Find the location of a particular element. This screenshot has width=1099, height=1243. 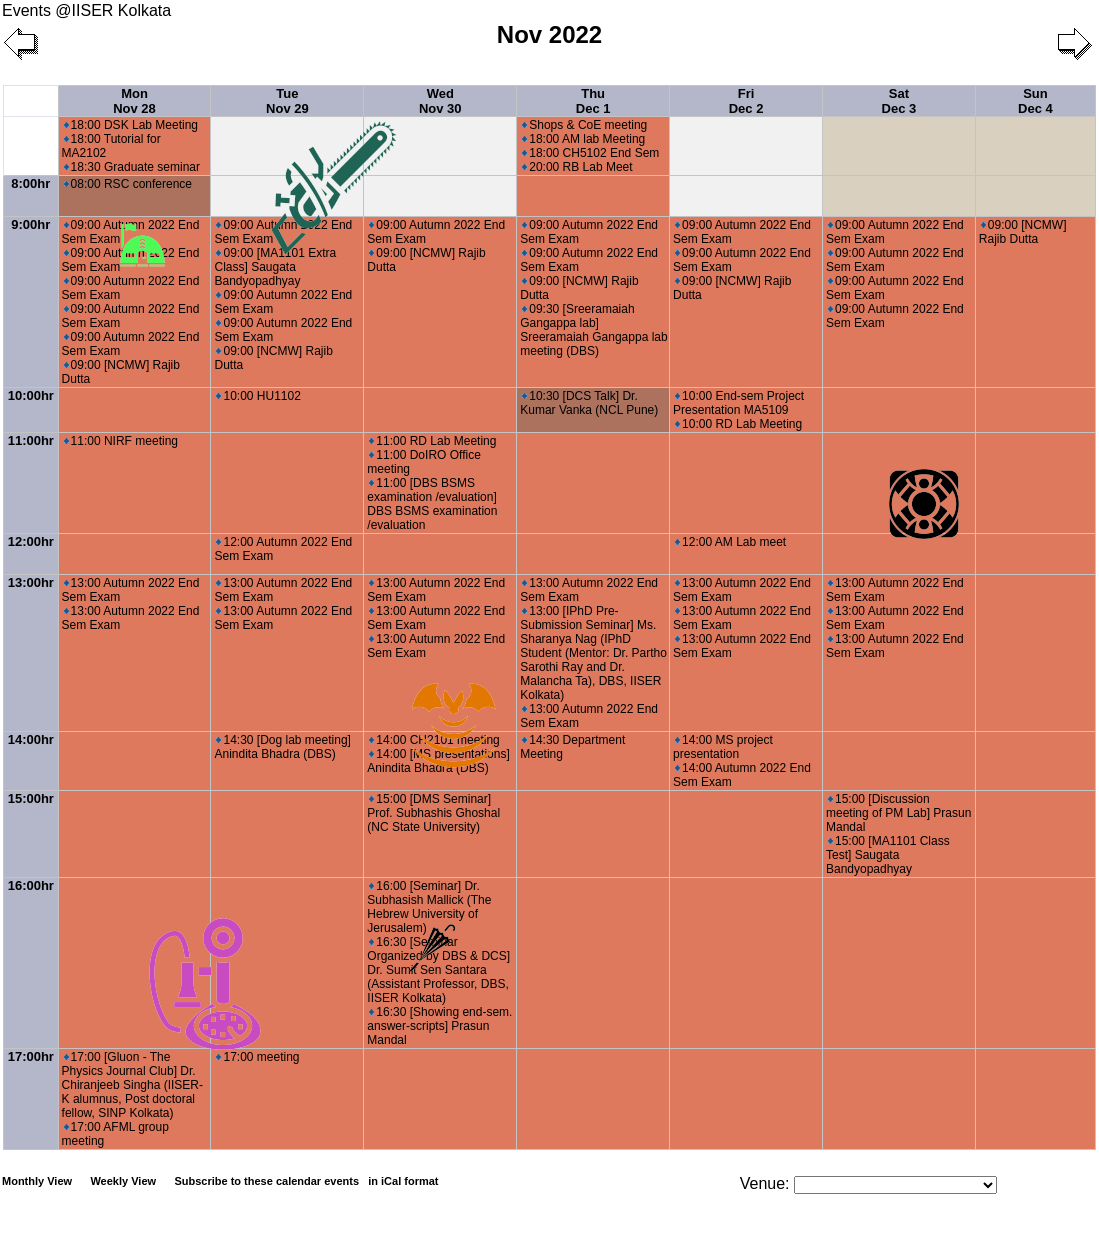

vintage or classic phone contact option is located at coordinates (205, 984).